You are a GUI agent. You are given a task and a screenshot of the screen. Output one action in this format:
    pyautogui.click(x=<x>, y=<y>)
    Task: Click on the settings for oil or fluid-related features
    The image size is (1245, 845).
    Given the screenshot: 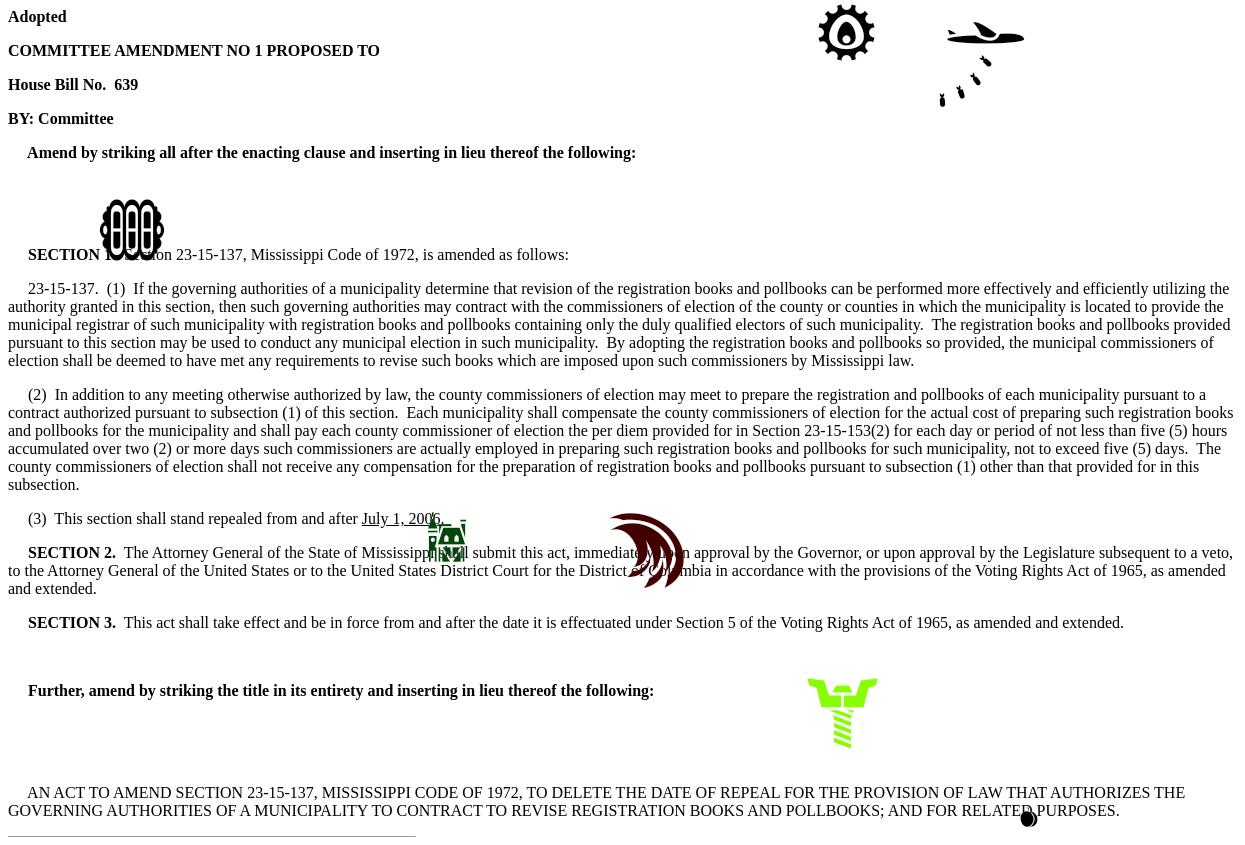 What is the action you would take?
    pyautogui.click(x=846, y=32)
    